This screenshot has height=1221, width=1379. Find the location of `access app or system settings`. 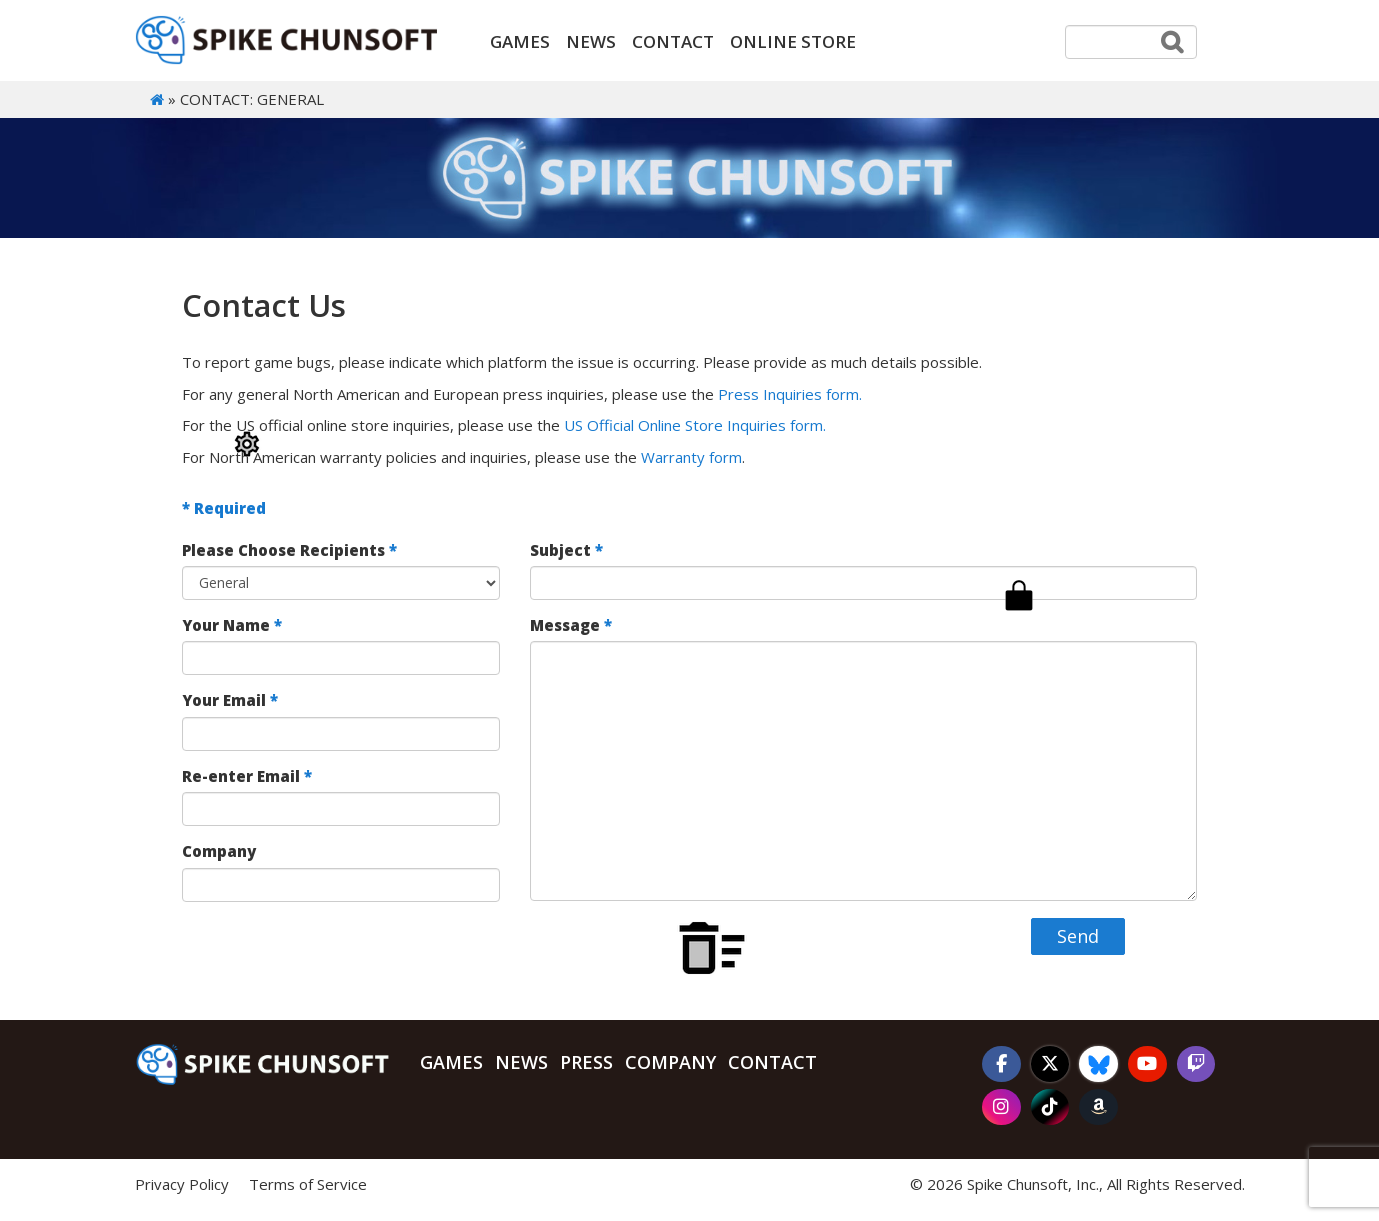

access app or system settings is located at coordinates (247, 444).